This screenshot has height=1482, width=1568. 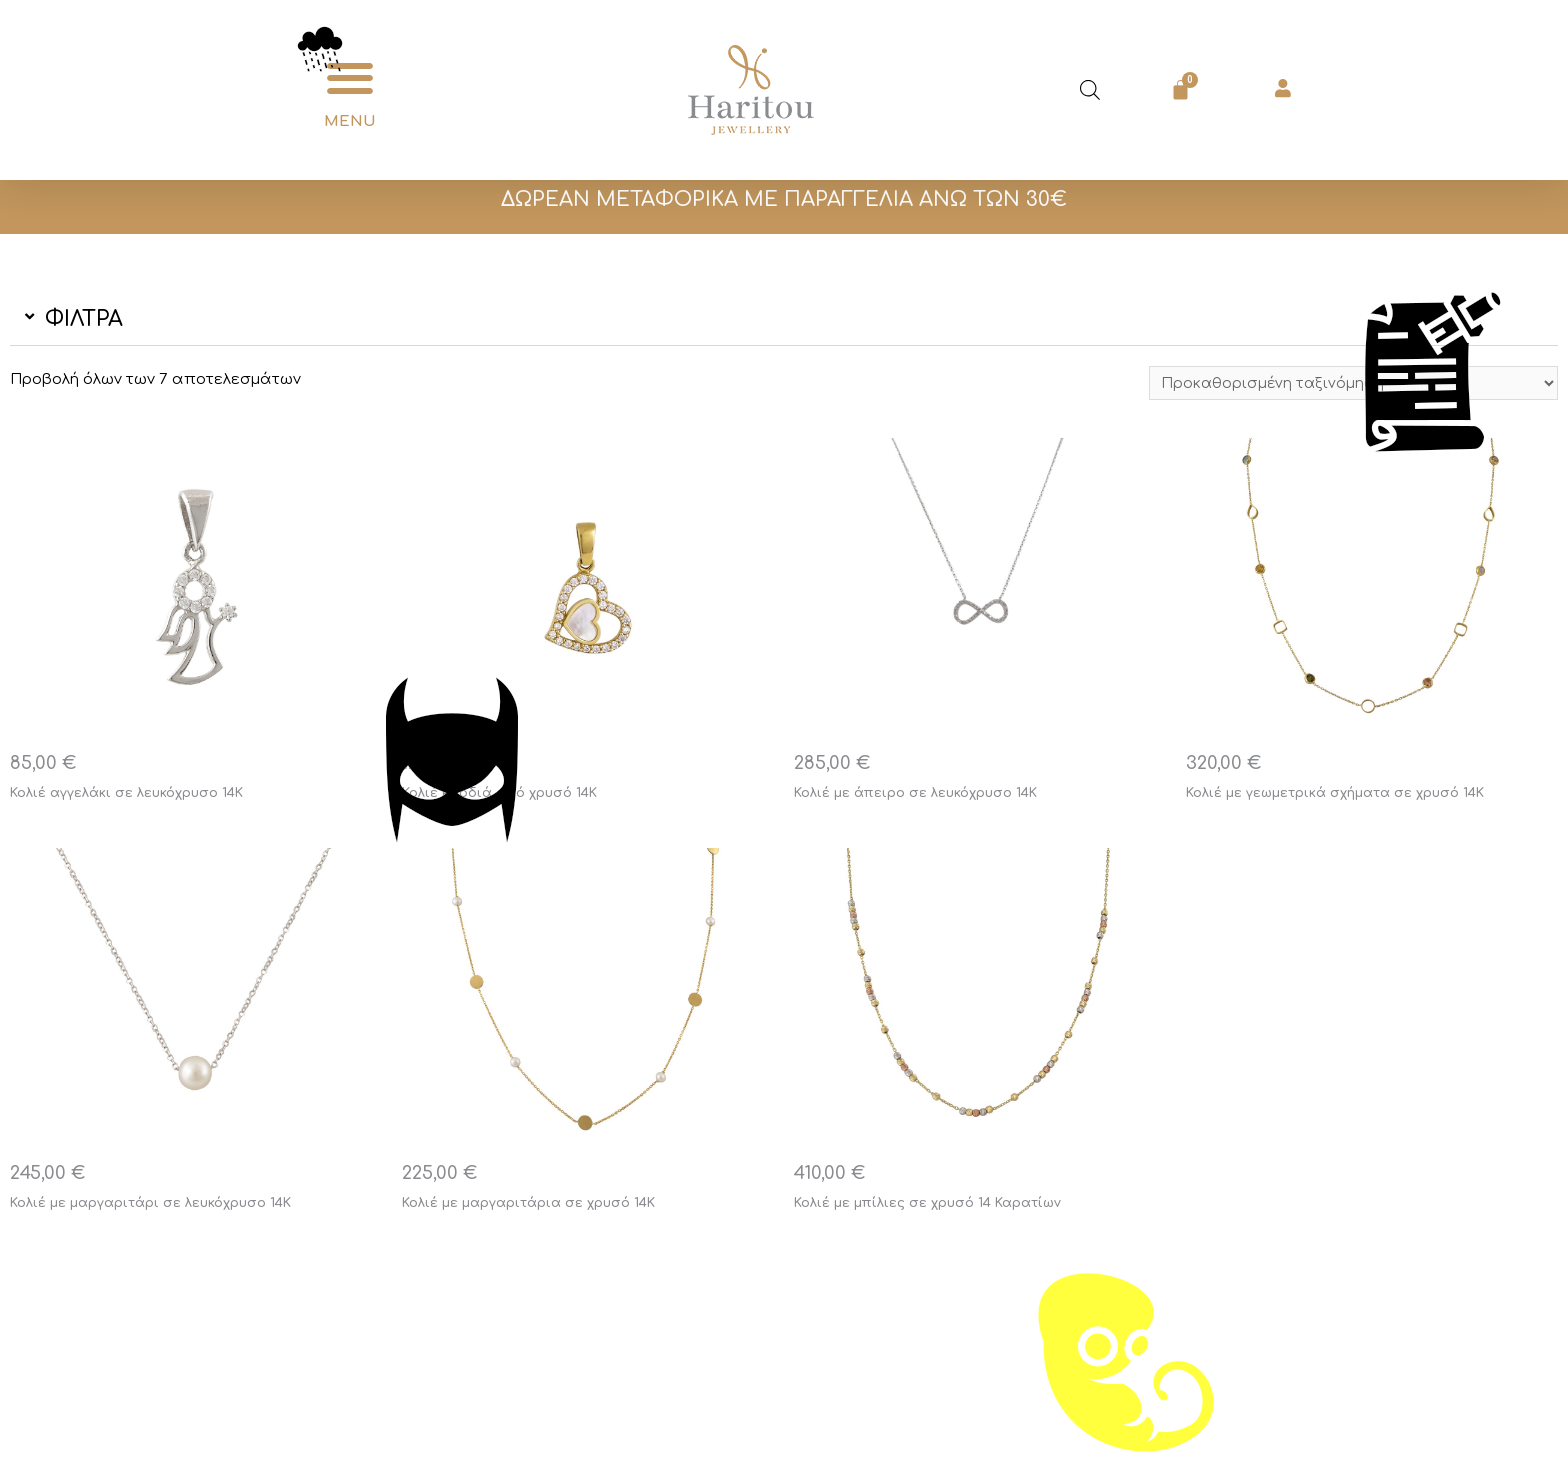 I want to click on pin or mark an important note, so click(x=1426, y=372).